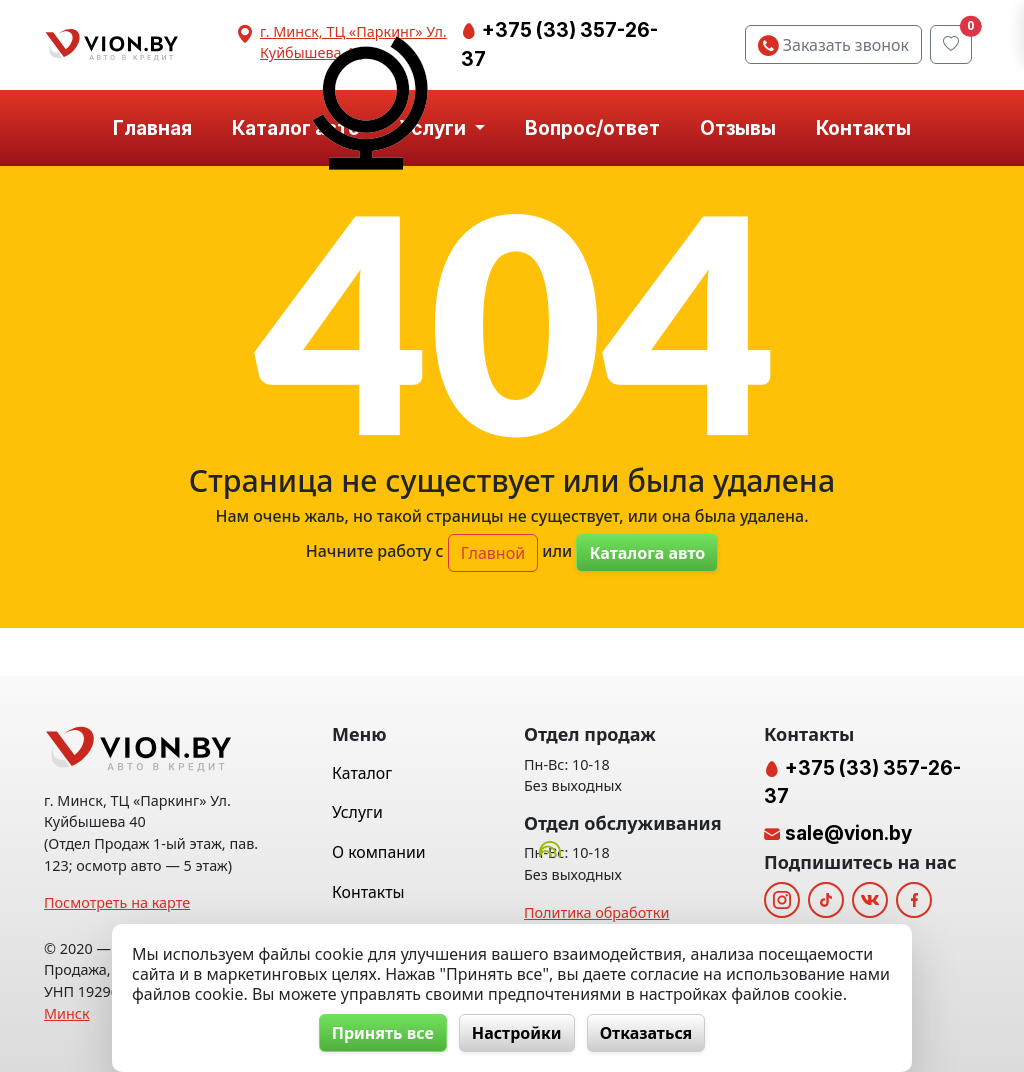 This screenshot has width=1024, height=1072. I want to click on view global or worldwide settings, so click(366, 102).